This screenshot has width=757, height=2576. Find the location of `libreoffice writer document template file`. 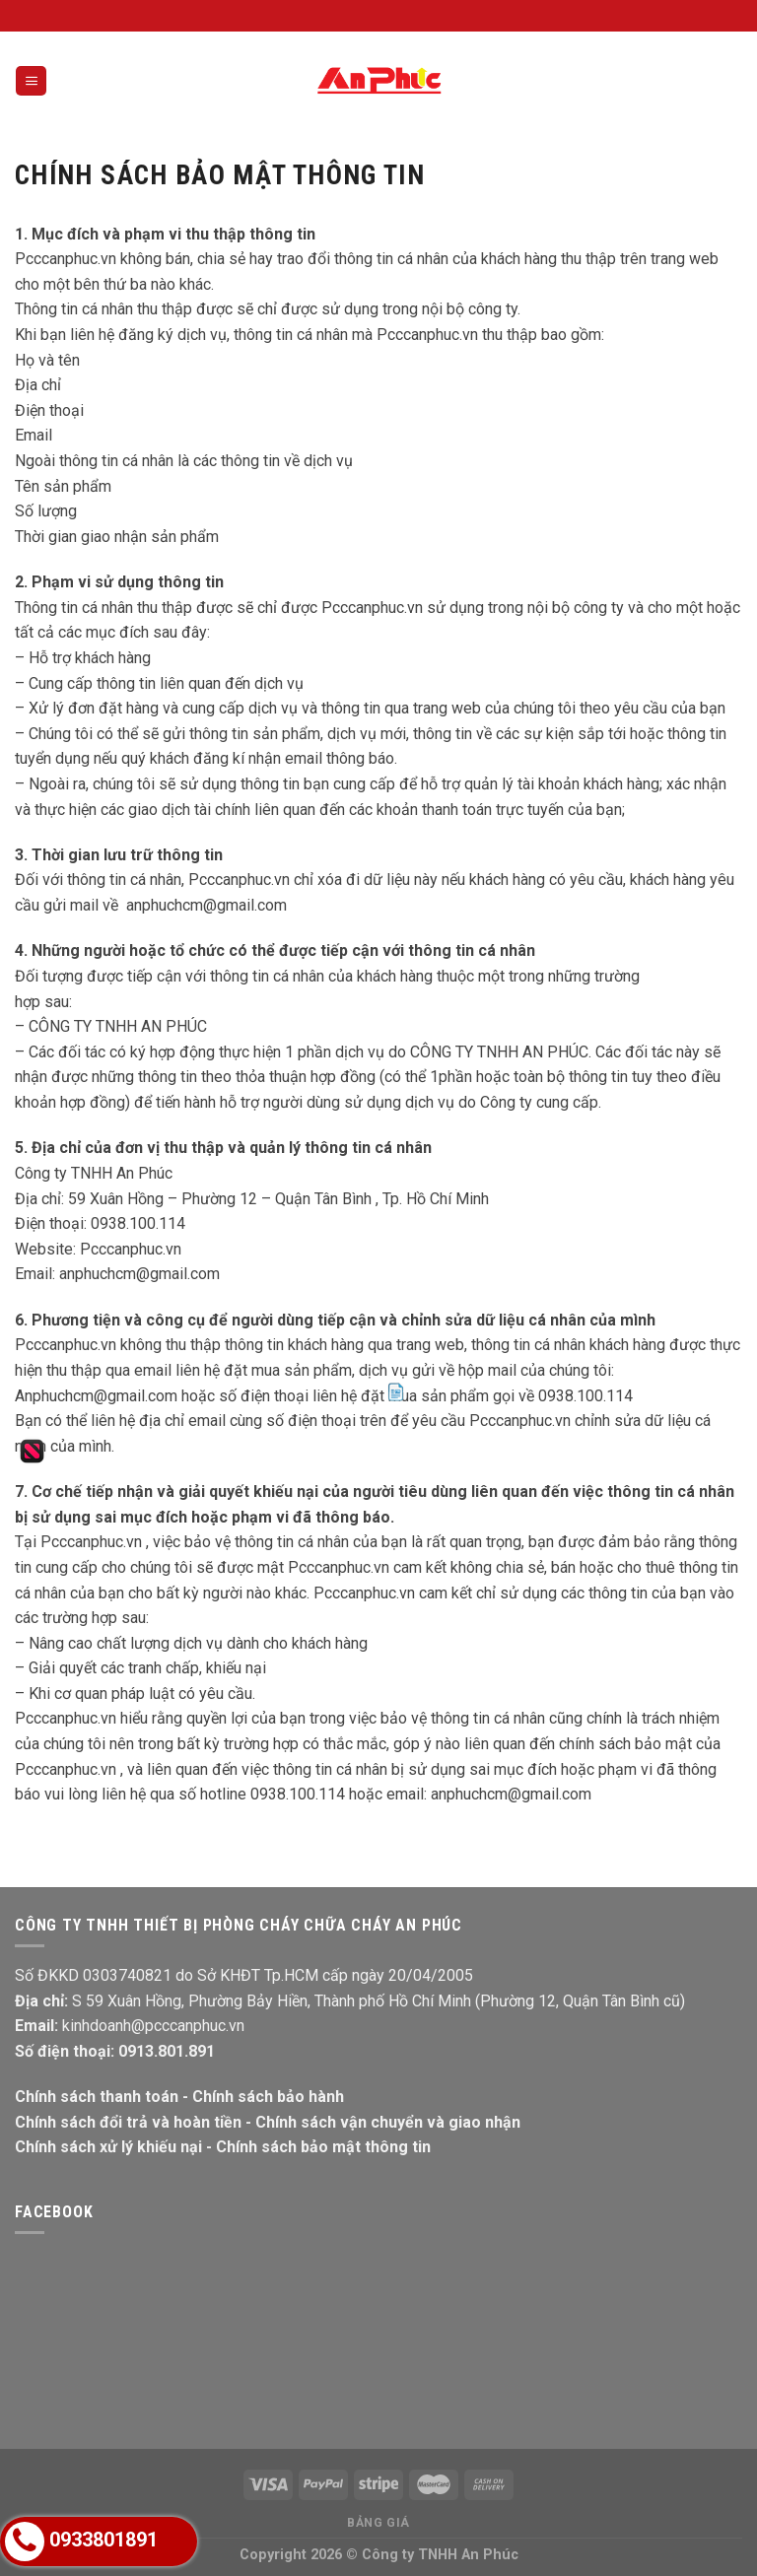

libreoffice writer document template file is located at coordinates (395, 1391).